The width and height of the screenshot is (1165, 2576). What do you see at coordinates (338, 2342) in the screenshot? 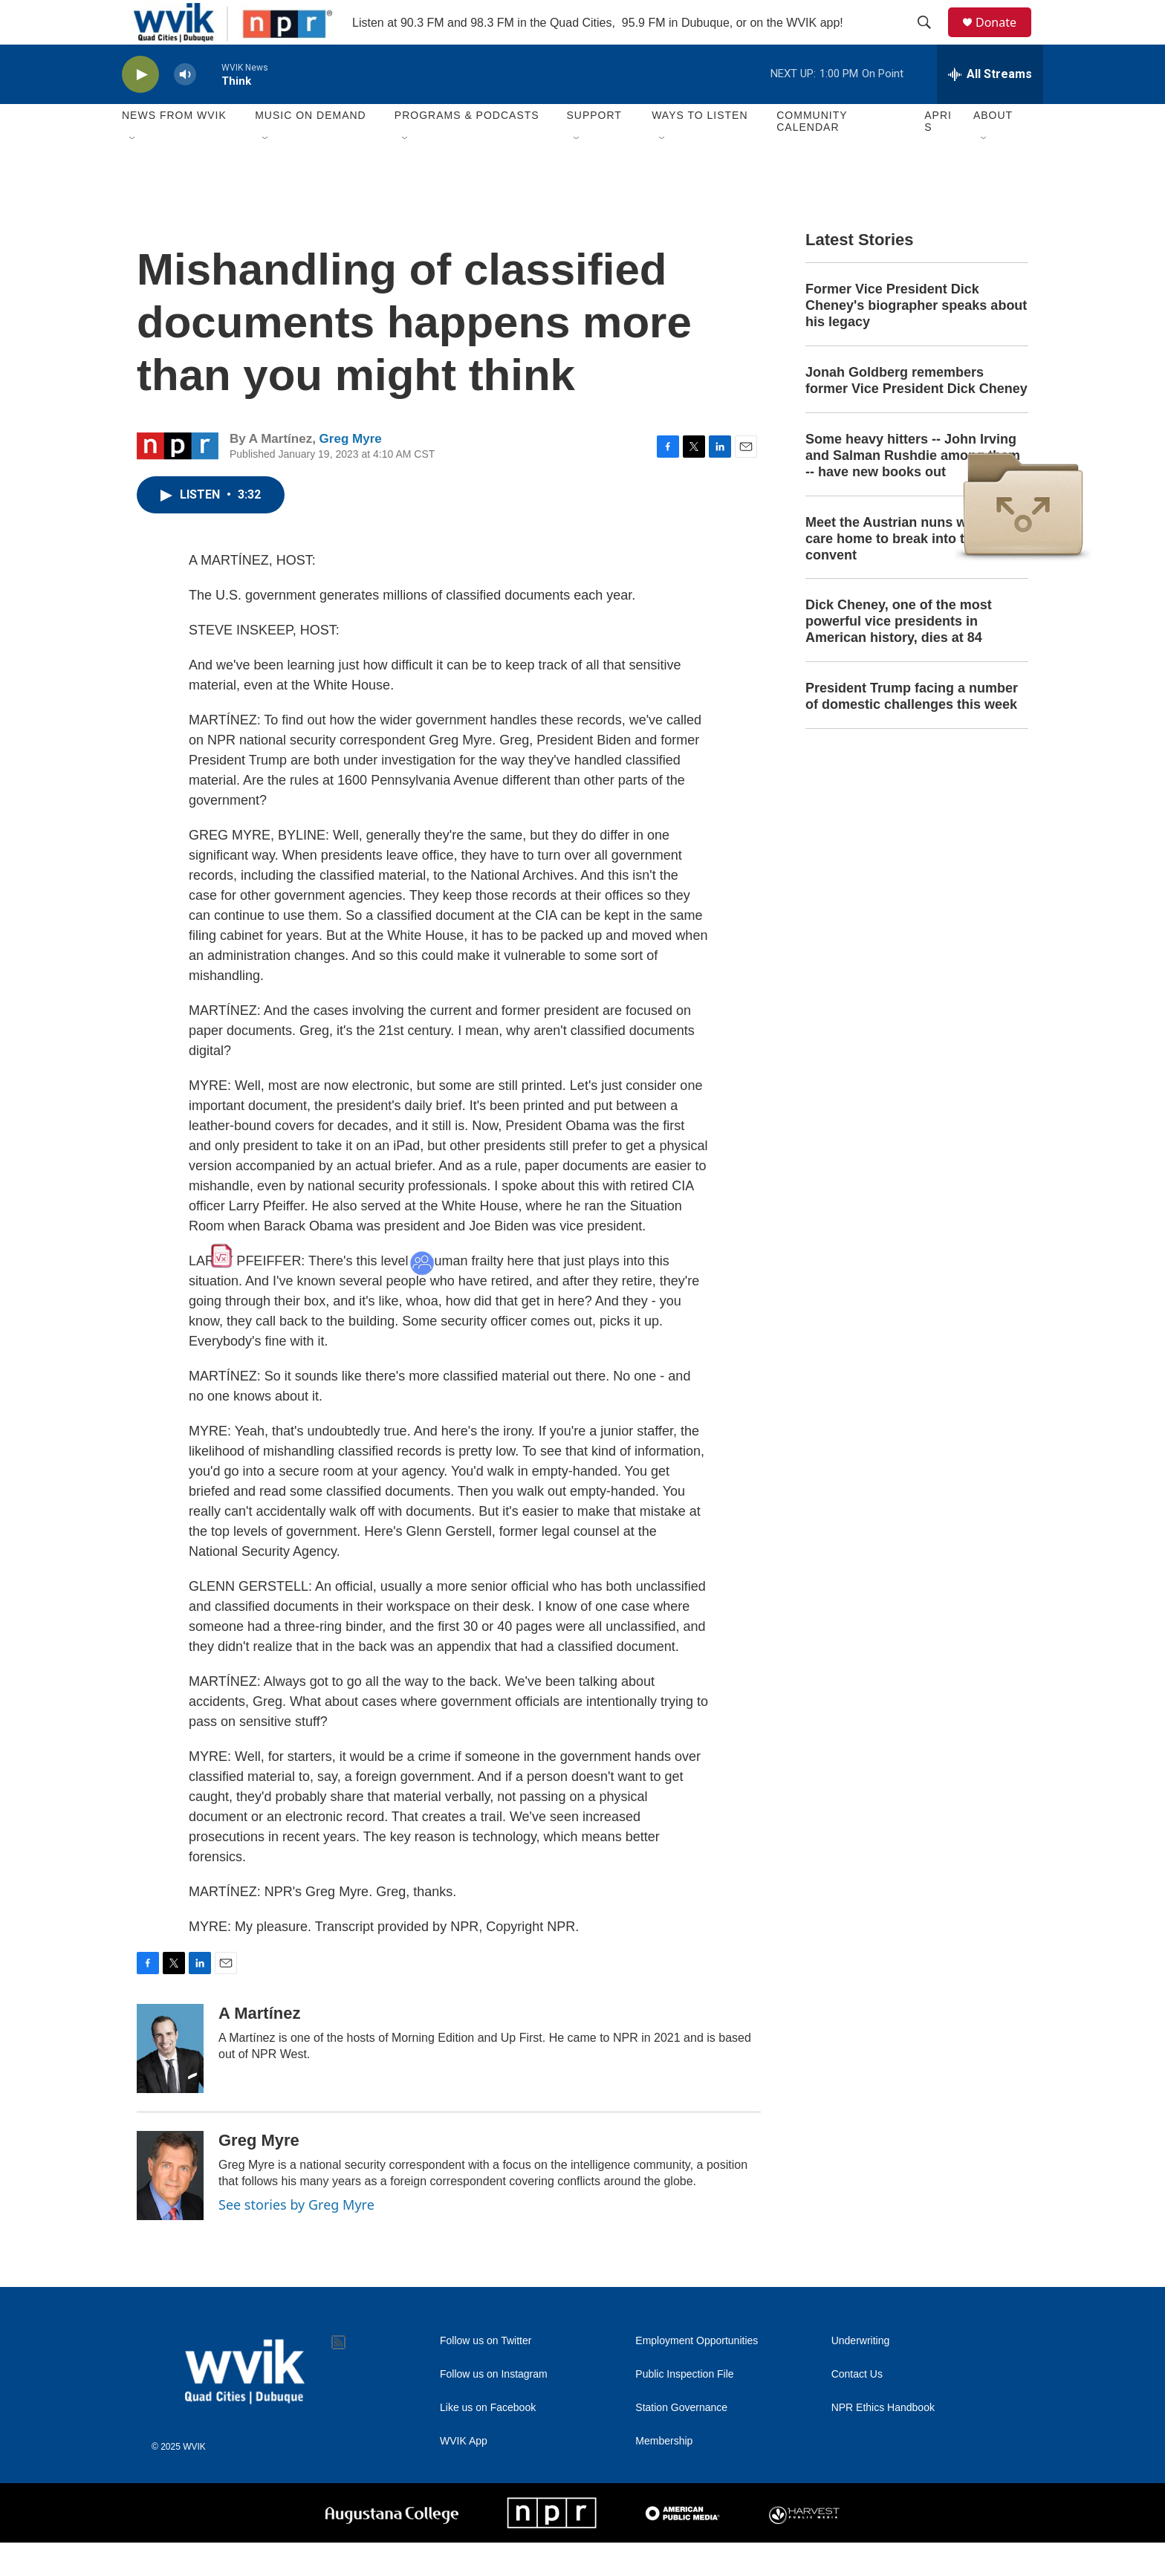
I see `access RSS feed reader` at bounding box center [338, 2342].